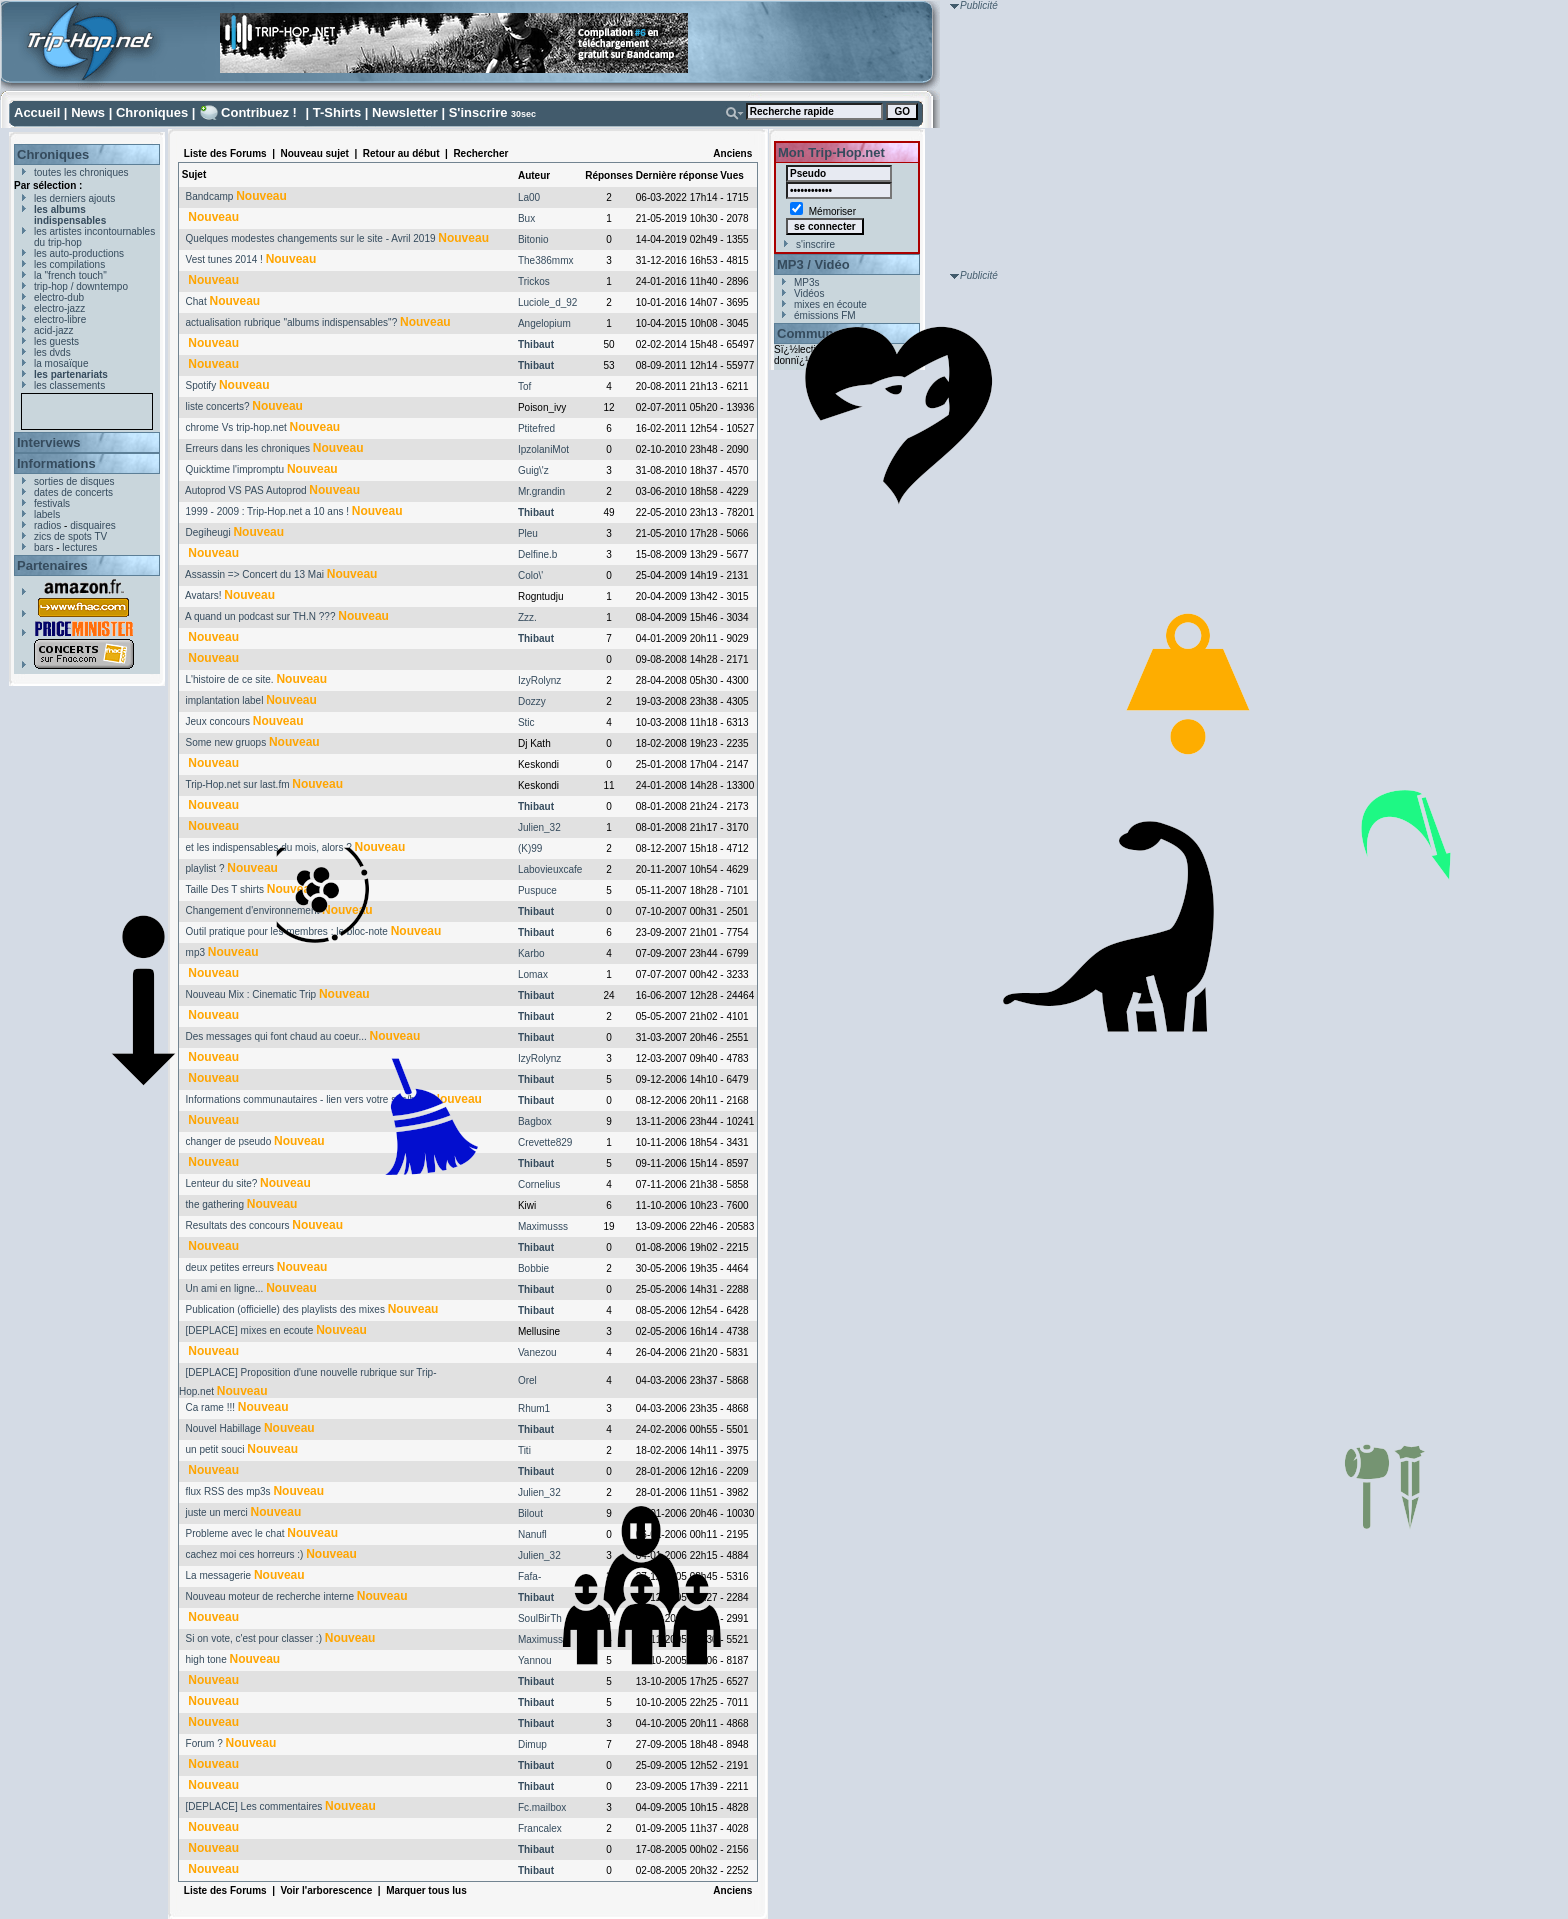 Image resolution: width=1568 pixels, height=1919 pixels. Describe the element at coordinates (1385, 1487) in the screenshot. I see `craft or equip stake and hammer weapons` at that location.